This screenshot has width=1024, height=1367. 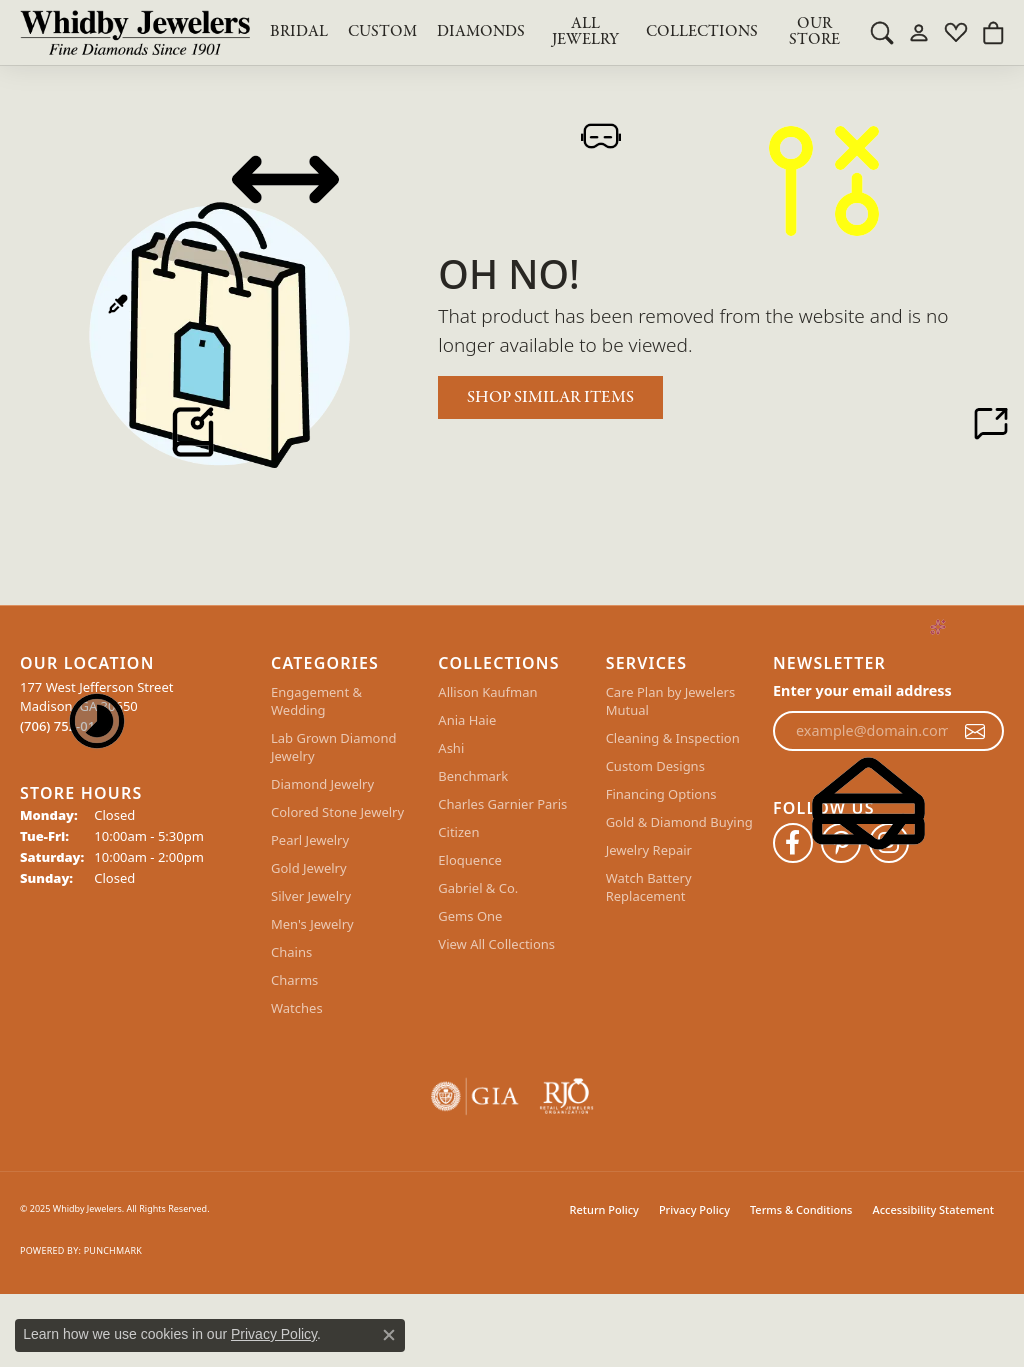 What do you see at coordinates (97, 721) in the screenshot?
I see `access timelapse camera mode` at bounding box center [97, 721].